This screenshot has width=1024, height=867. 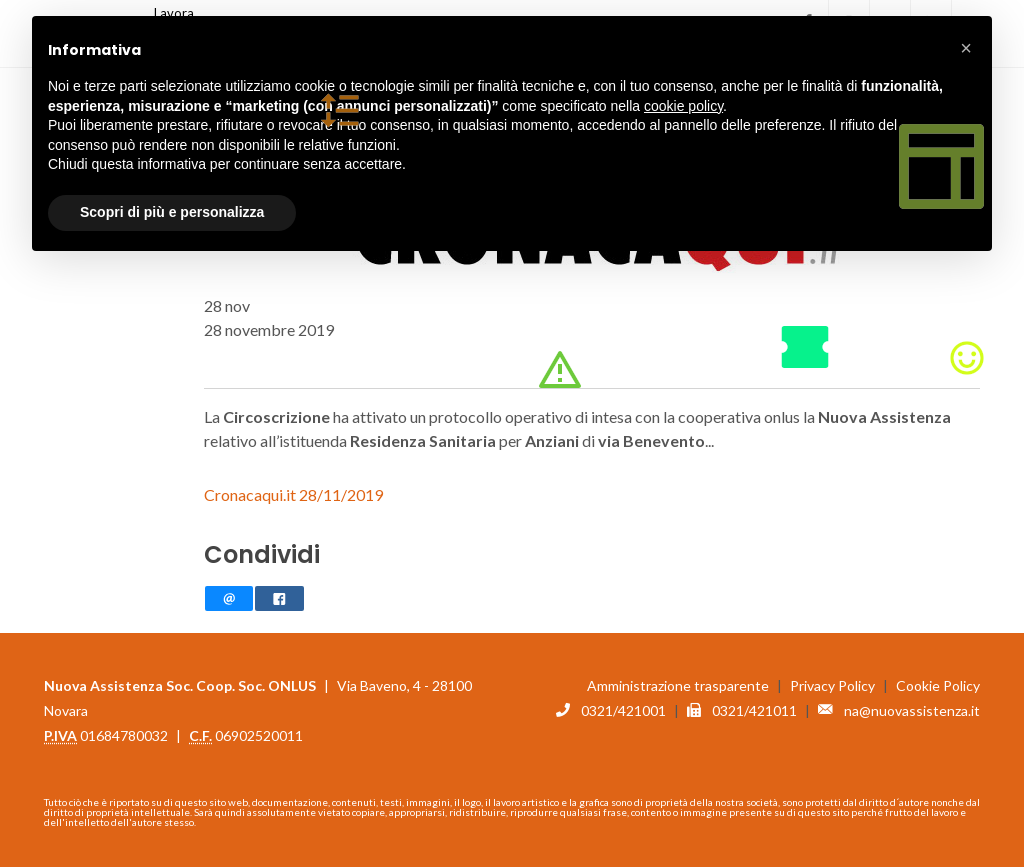 I want to click on view your tickets or passes, so click(x=805, y=347).